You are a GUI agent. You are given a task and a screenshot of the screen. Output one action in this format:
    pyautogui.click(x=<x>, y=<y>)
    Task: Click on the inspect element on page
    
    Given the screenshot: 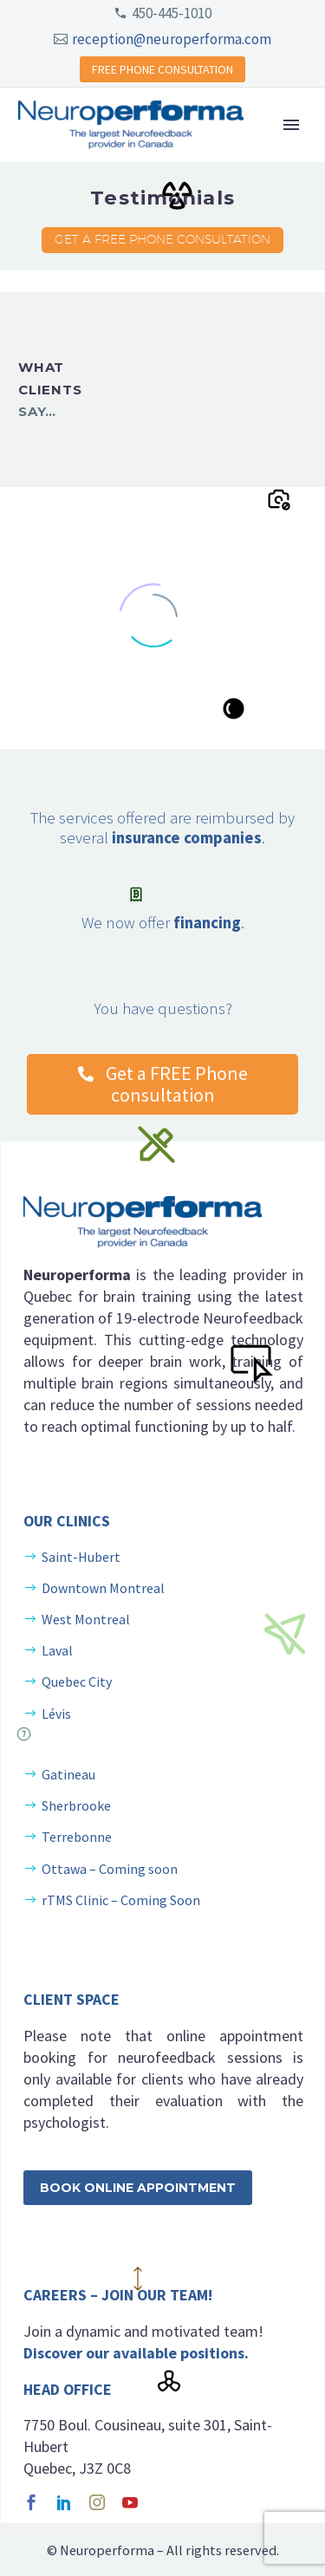 What is the action you would take?
    pyautogui.click(x=250, y=1362)
    